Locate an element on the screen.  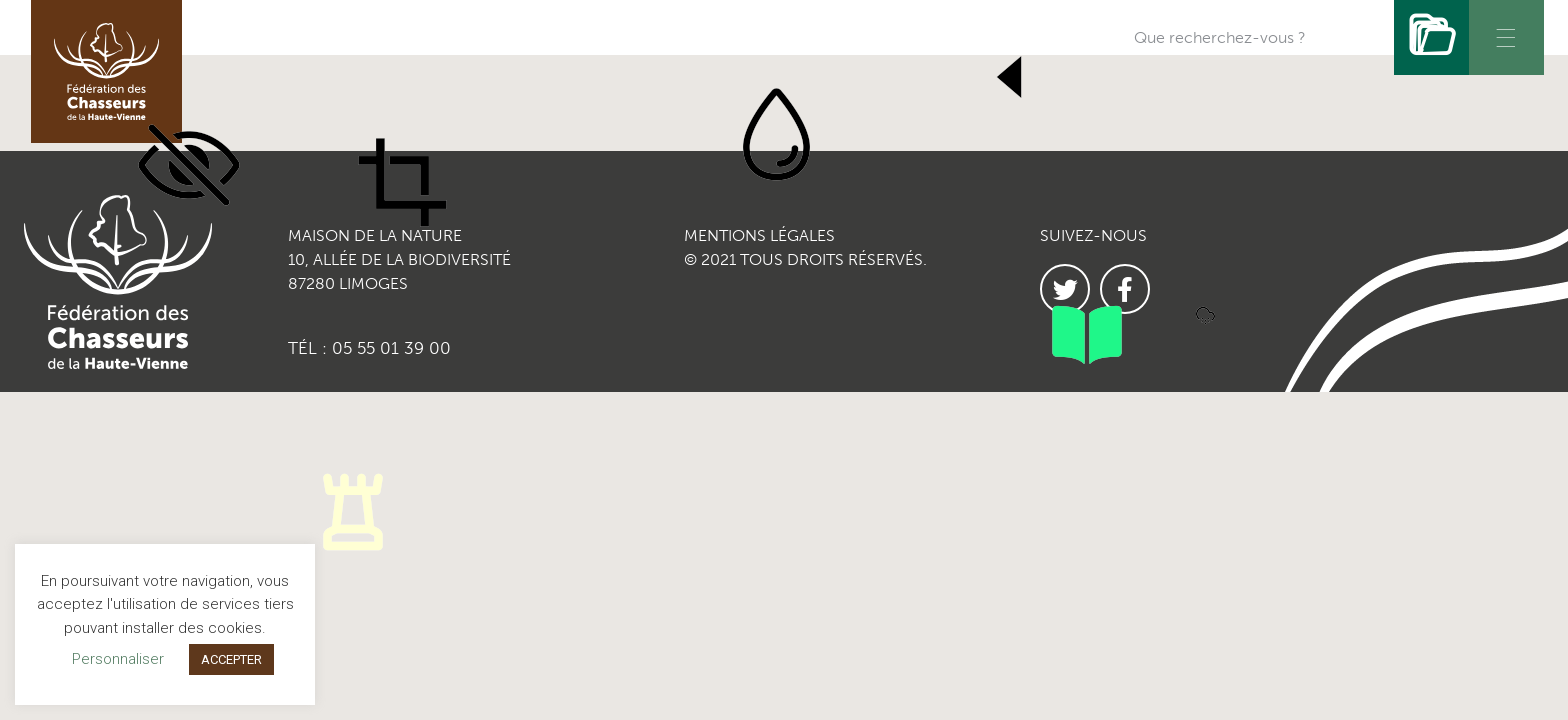
open reading or library section is located at coordinates (1087, 336).